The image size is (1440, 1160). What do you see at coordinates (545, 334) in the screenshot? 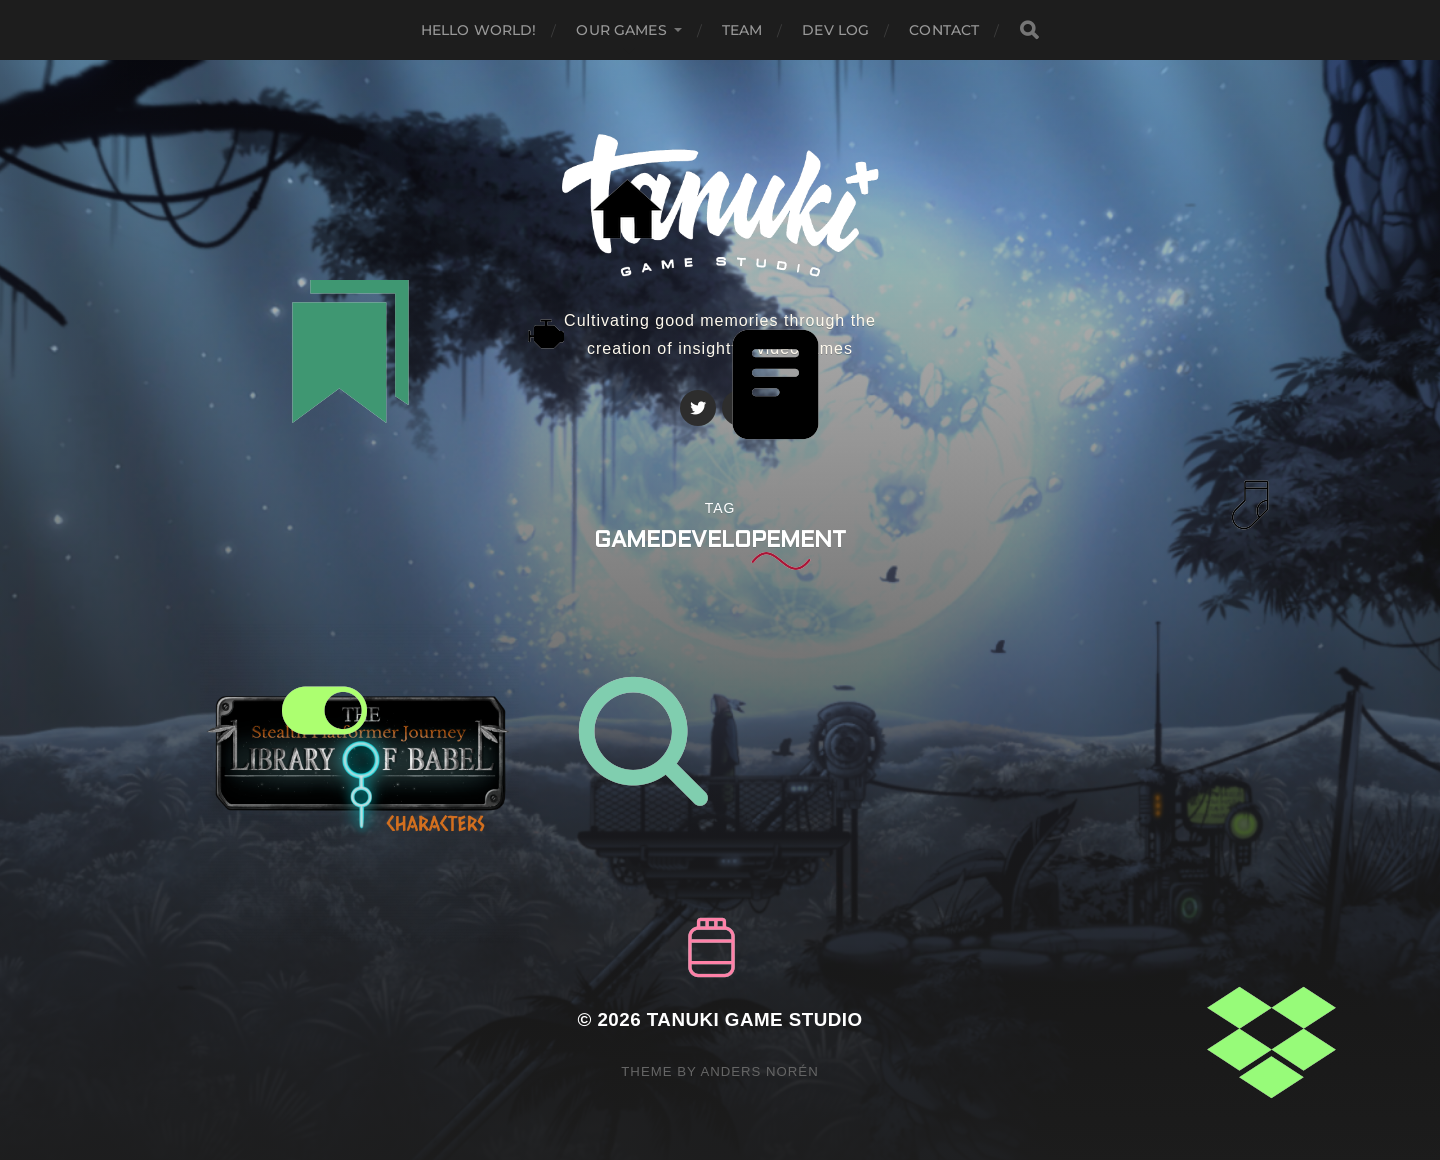
I see `access engine or vehicle diagnostics` at bounding box center [545, 334].